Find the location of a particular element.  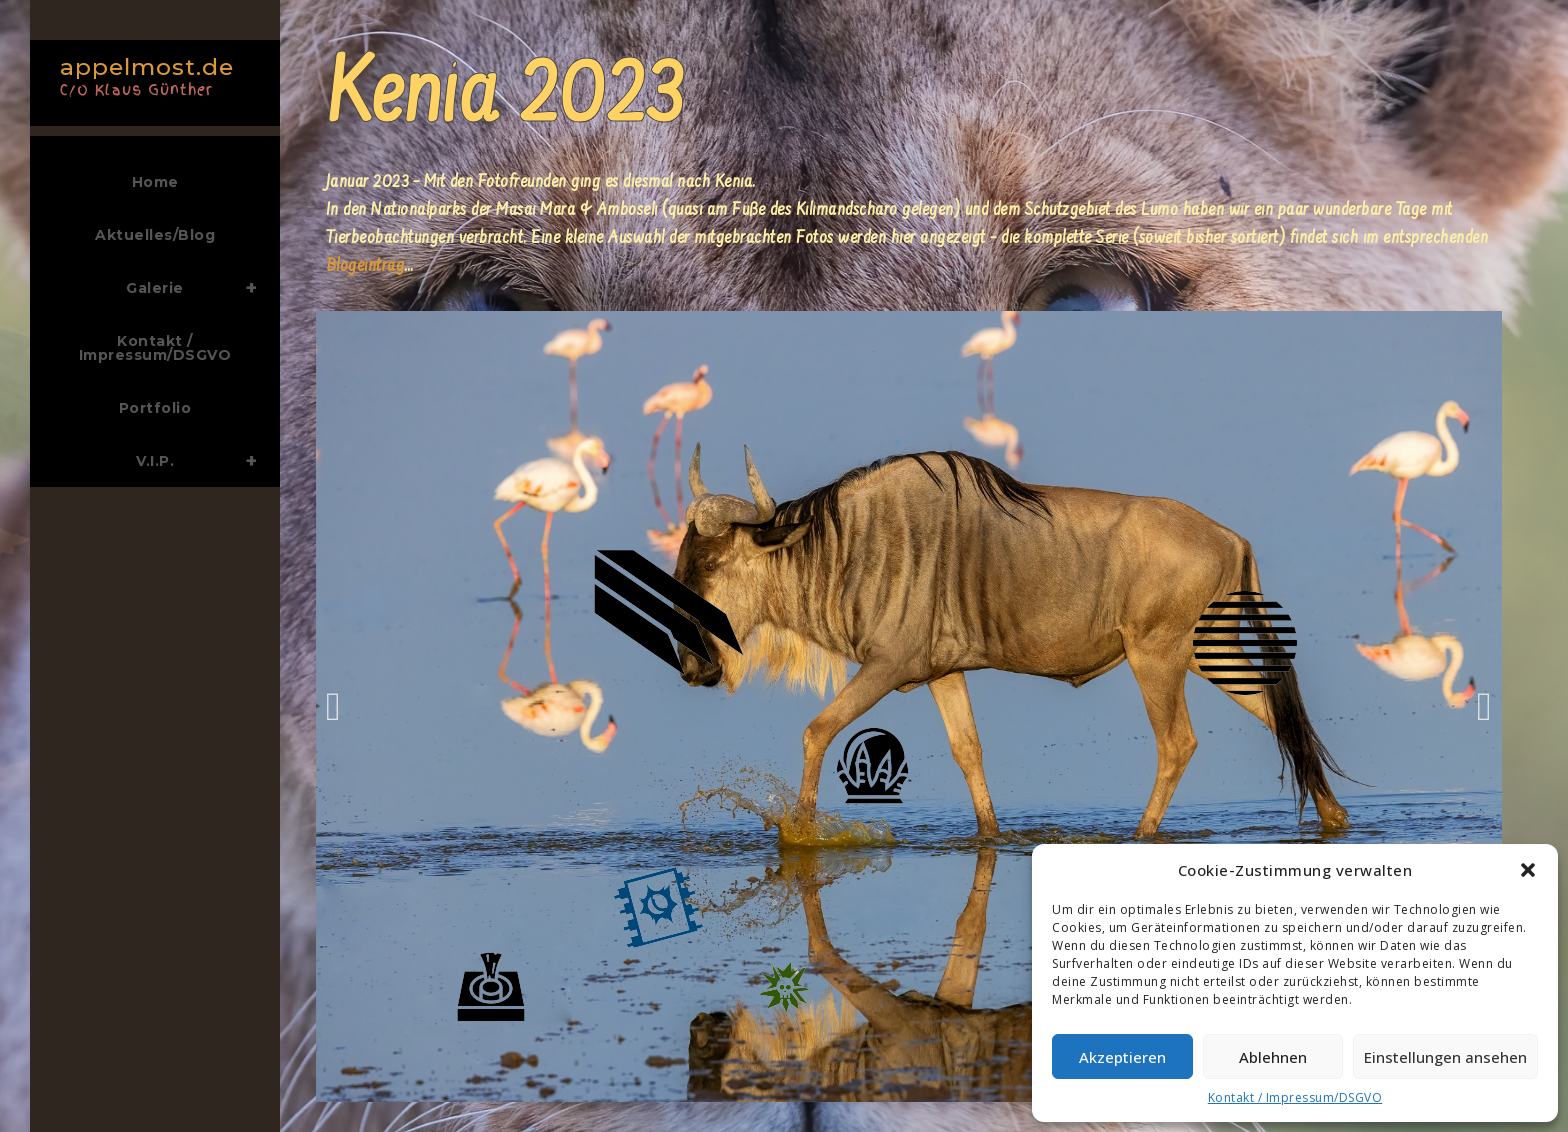

indicates CPU or processor damage is located at coordinates (658, 907).